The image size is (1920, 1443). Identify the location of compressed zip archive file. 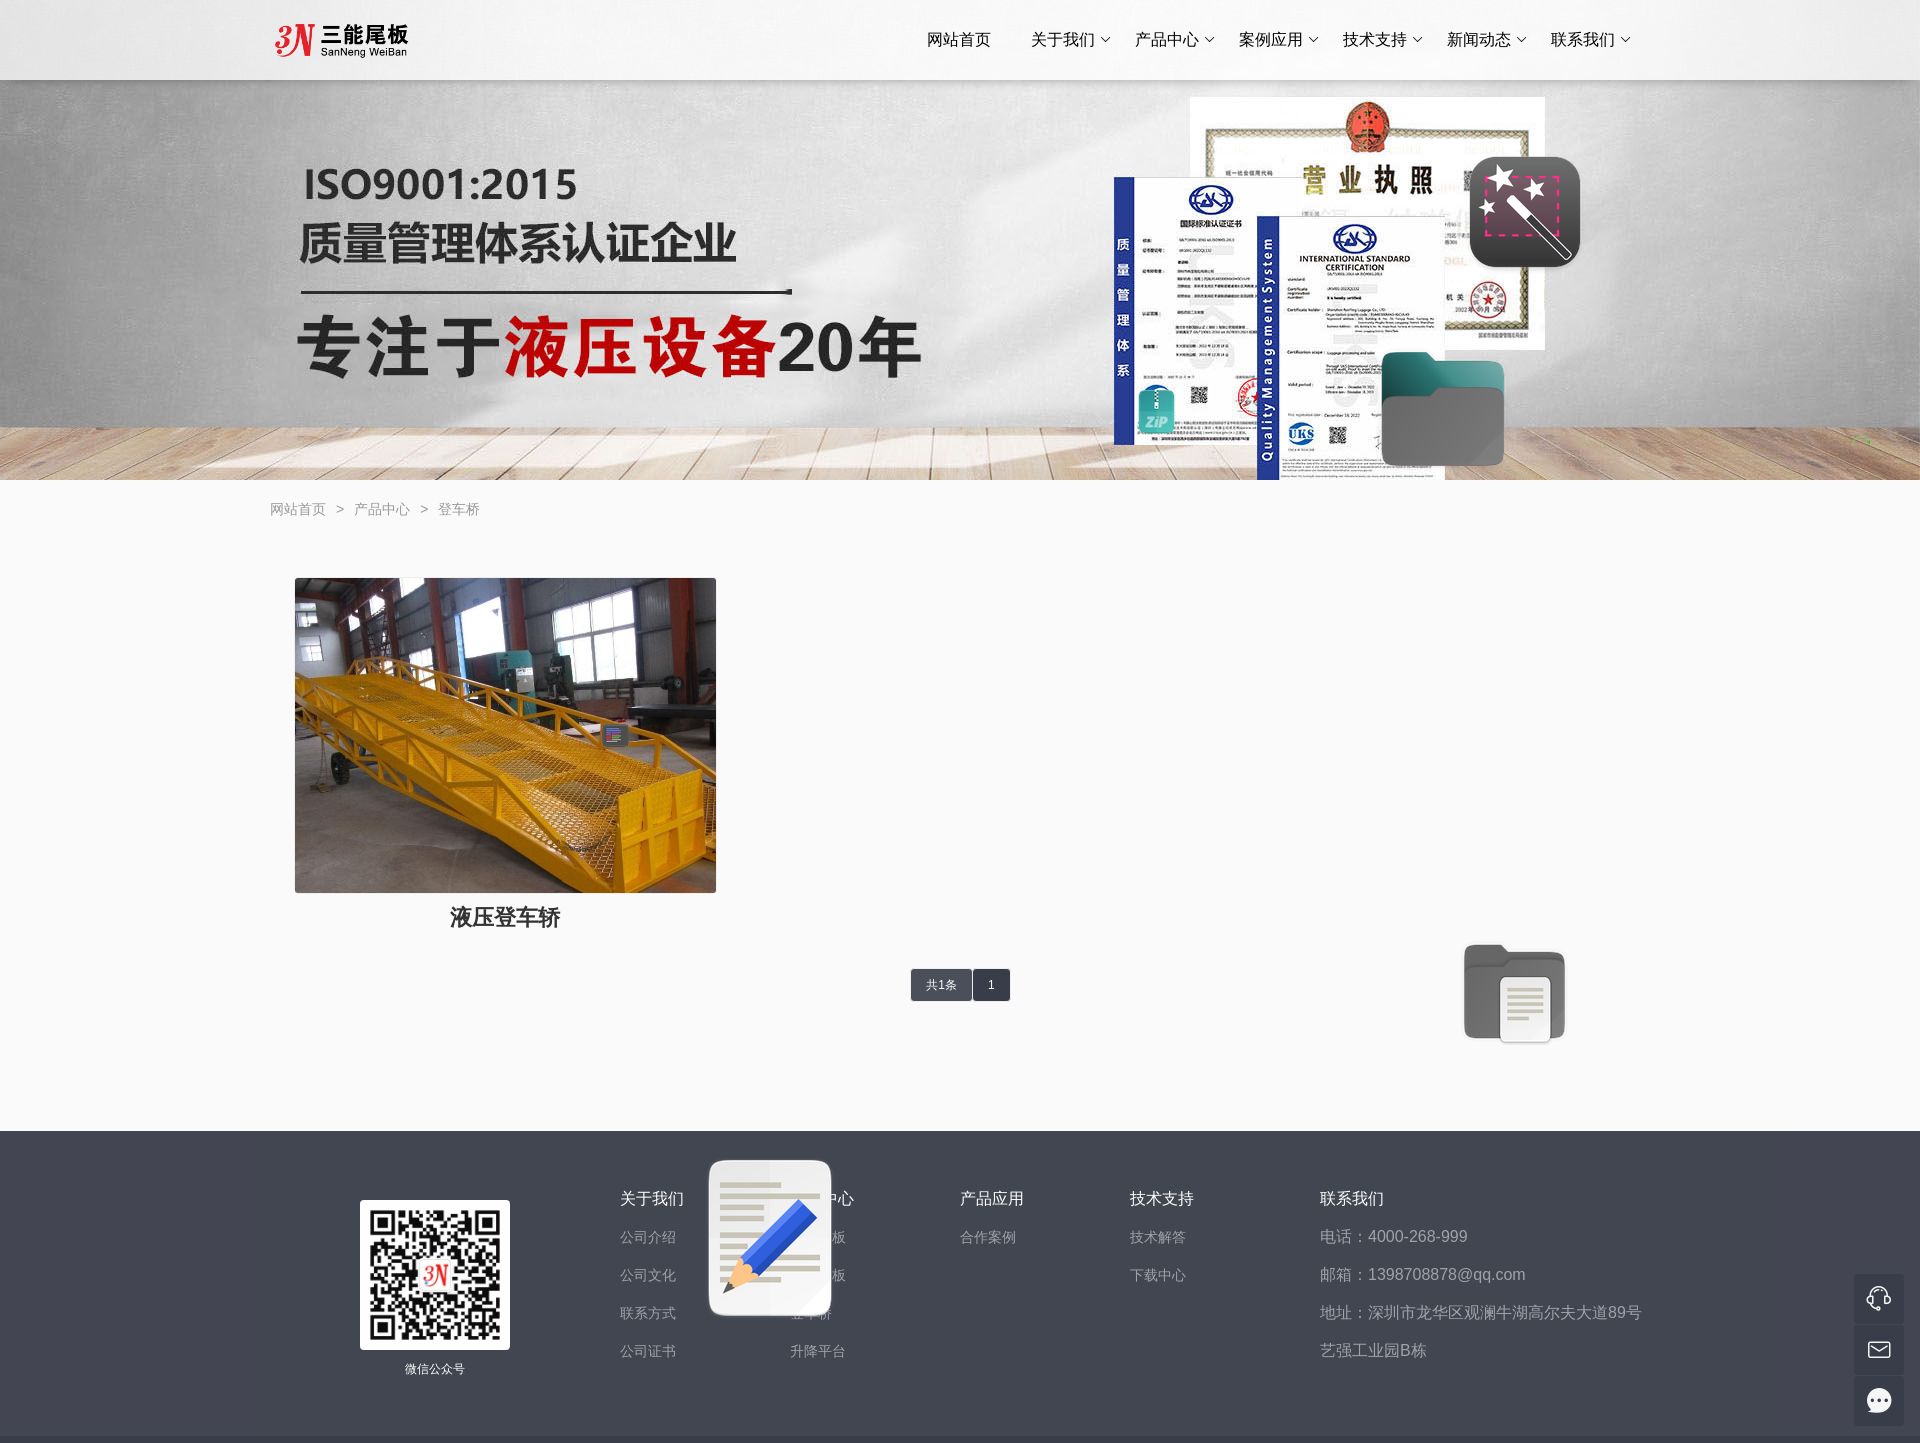
(1156, 411).